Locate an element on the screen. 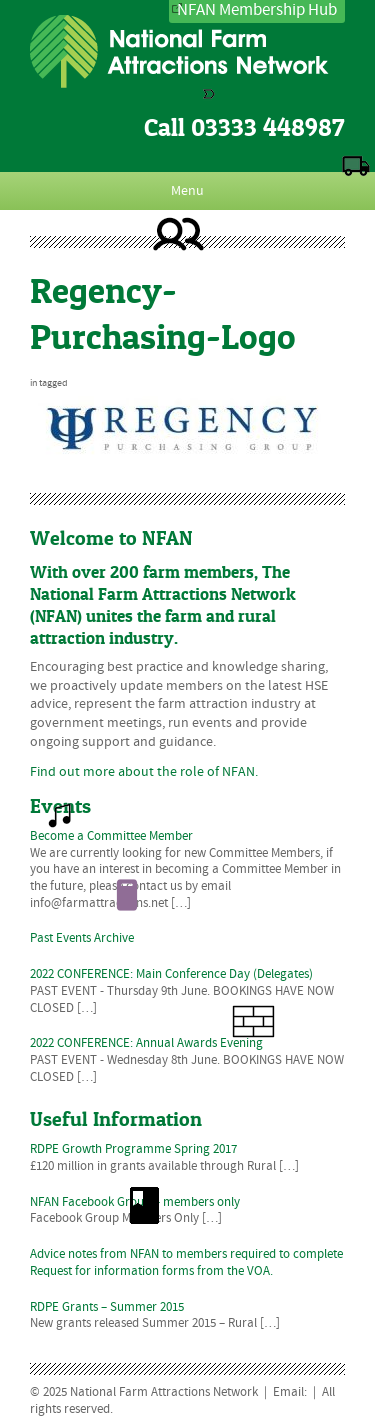  track your delivery status is located at coordinates (356, 166).